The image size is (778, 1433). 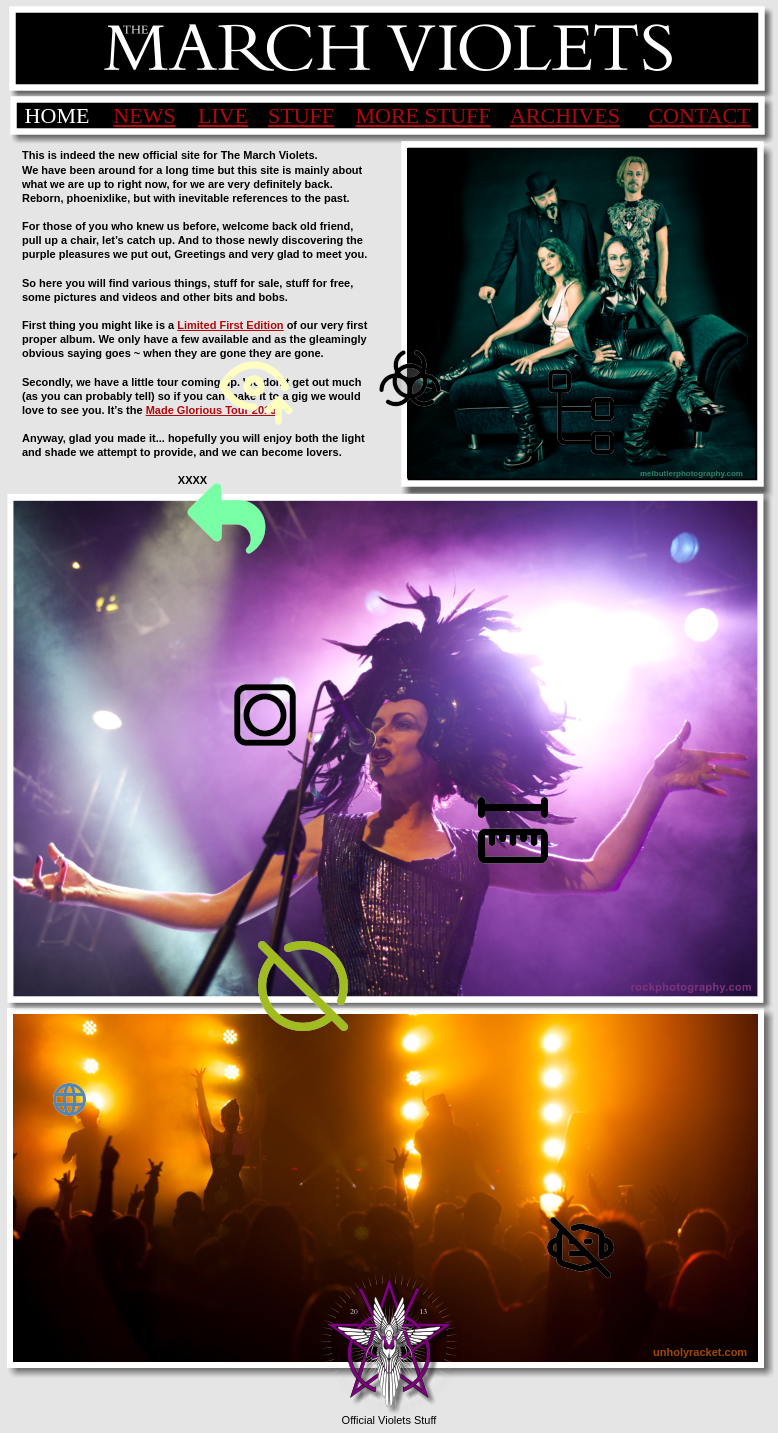 I want to click on access internet or network settings, so click(x=69, y=1099).